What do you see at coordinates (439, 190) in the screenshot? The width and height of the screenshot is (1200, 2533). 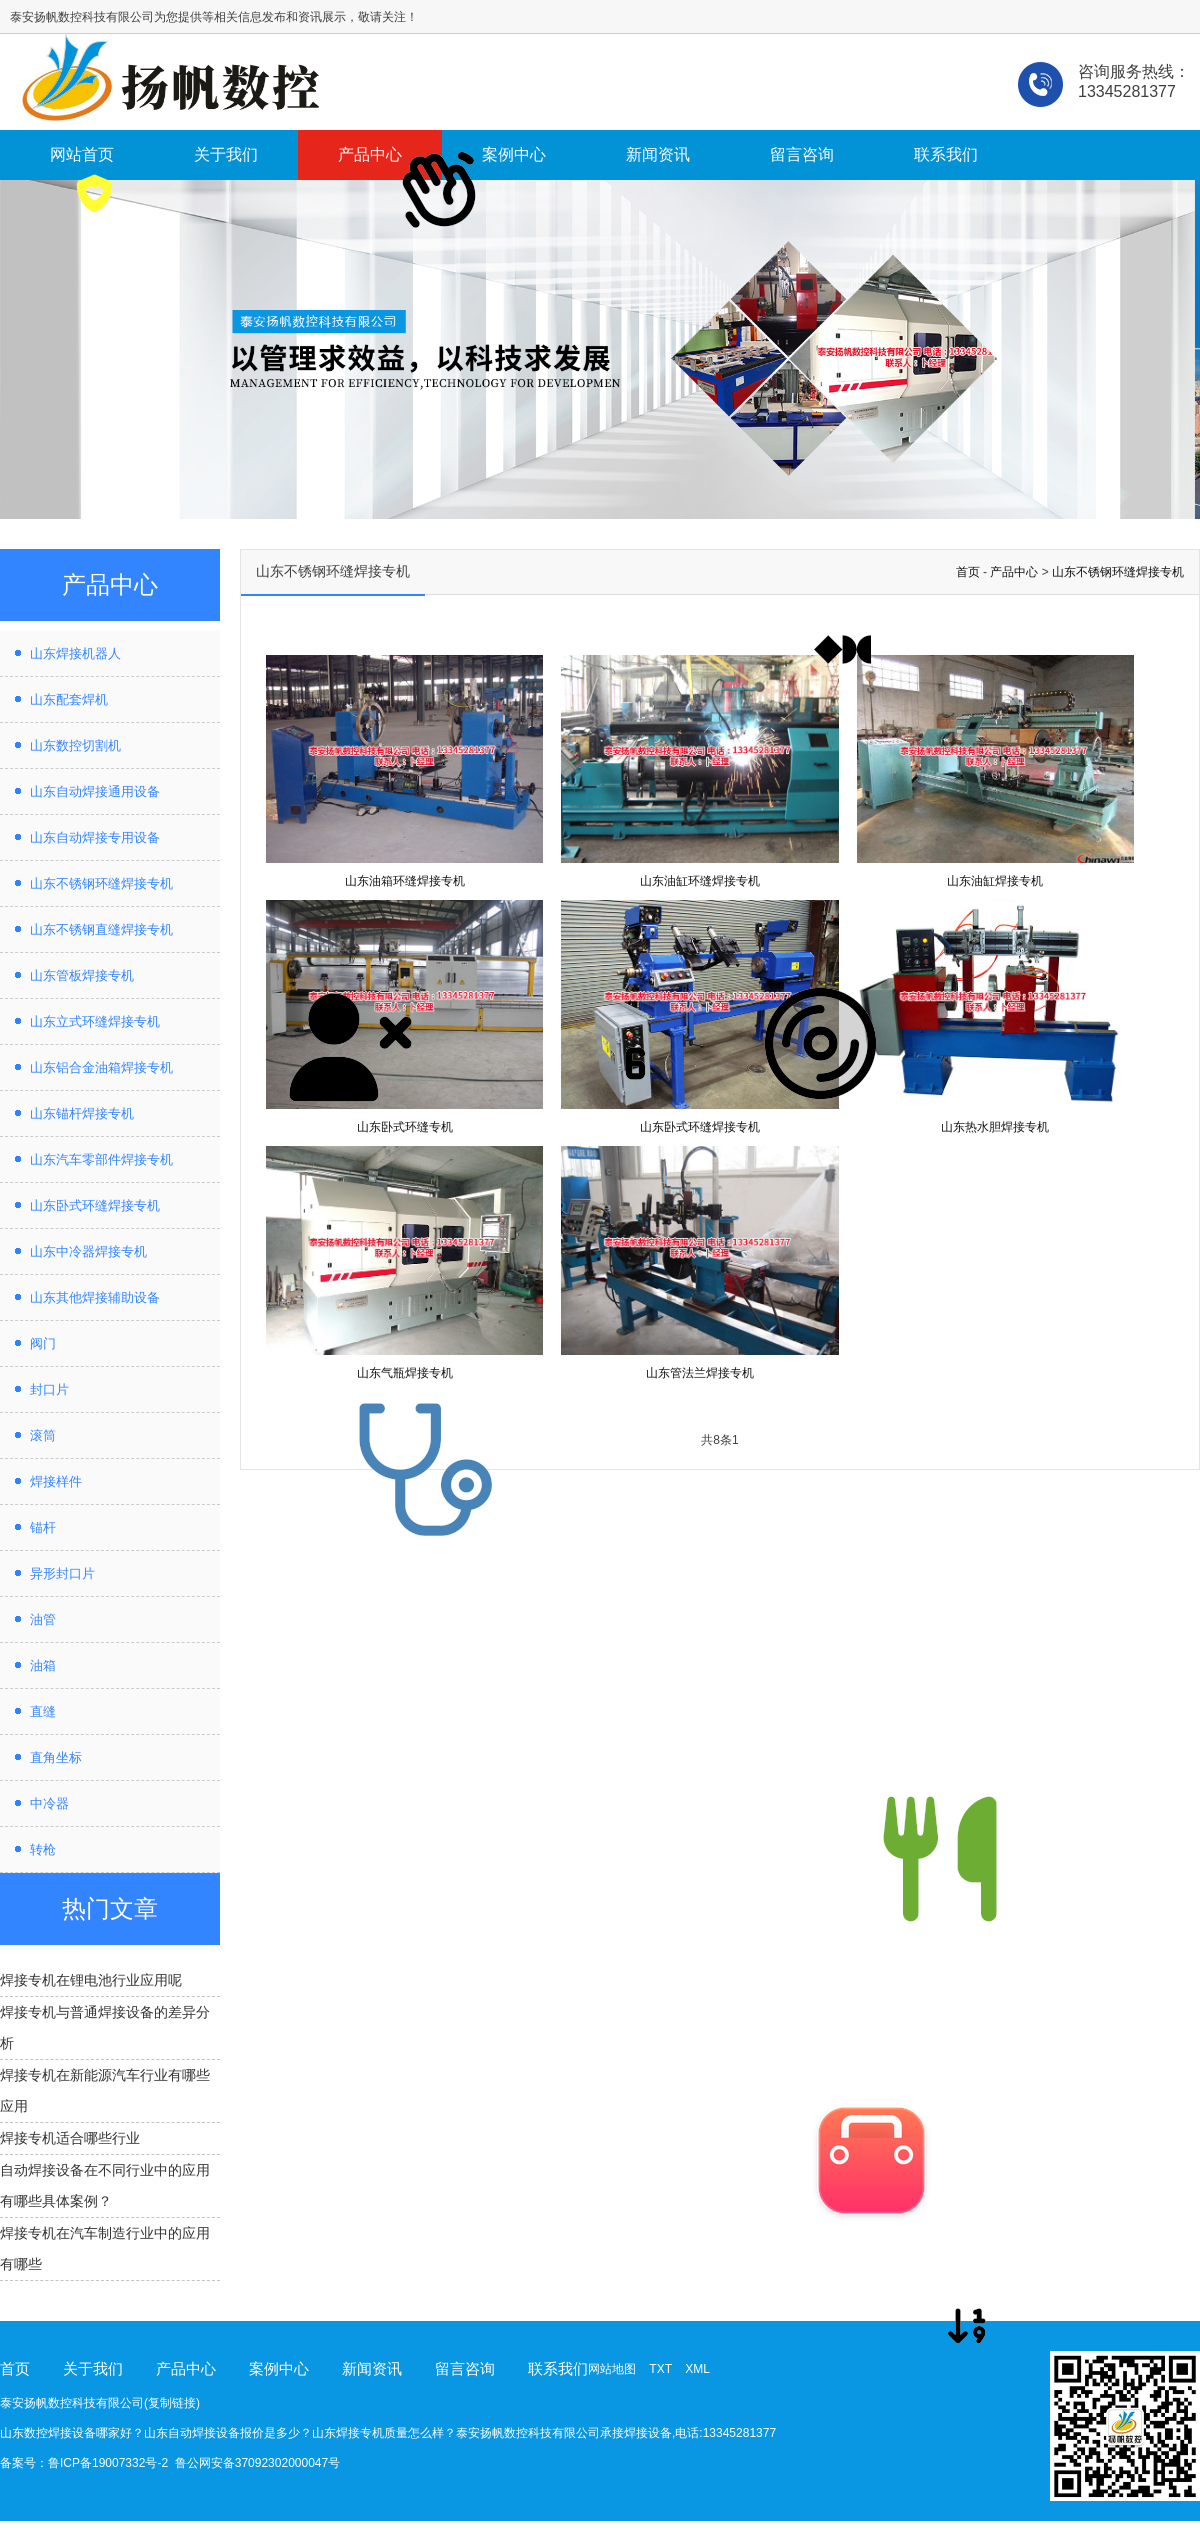 I see `send a greeting or wave to someone` at bounding box center [439, 190].